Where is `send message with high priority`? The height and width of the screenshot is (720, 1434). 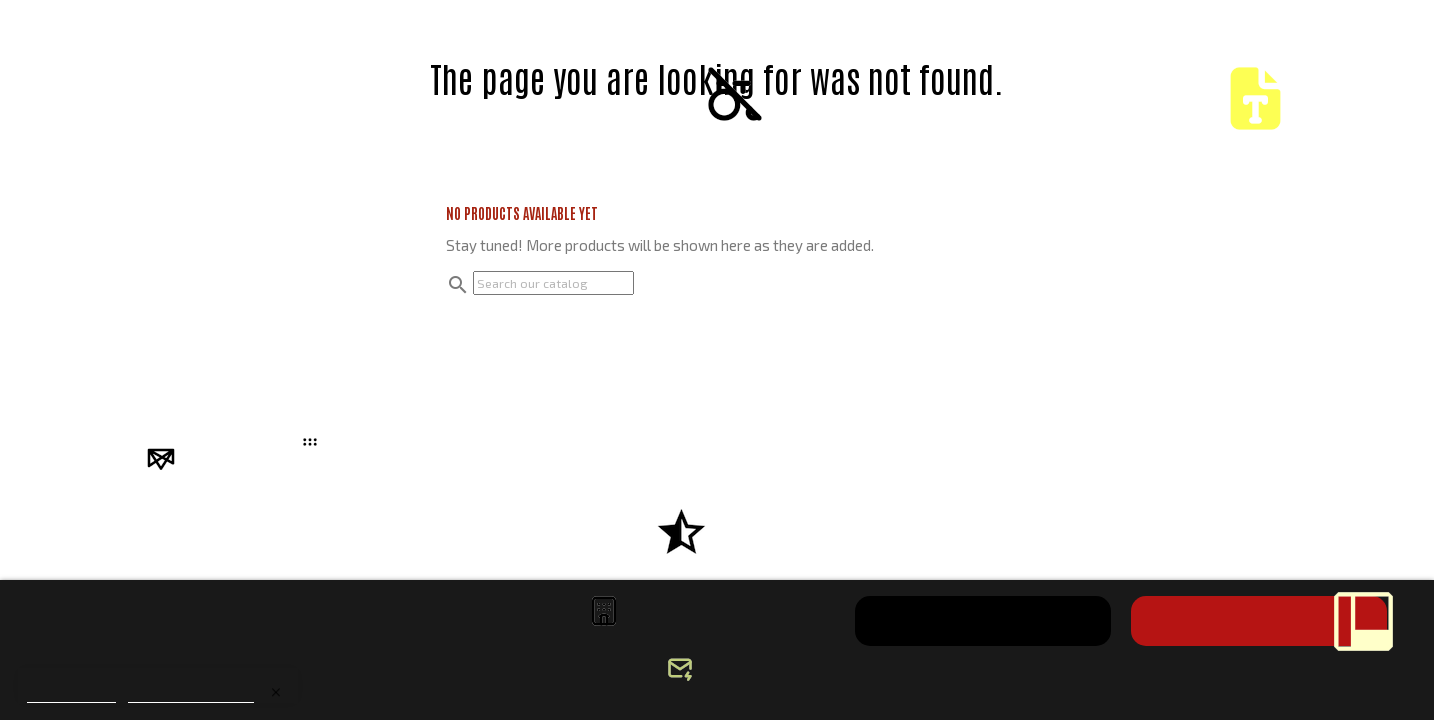 send message with high priority is located at coordinates (680, 668).